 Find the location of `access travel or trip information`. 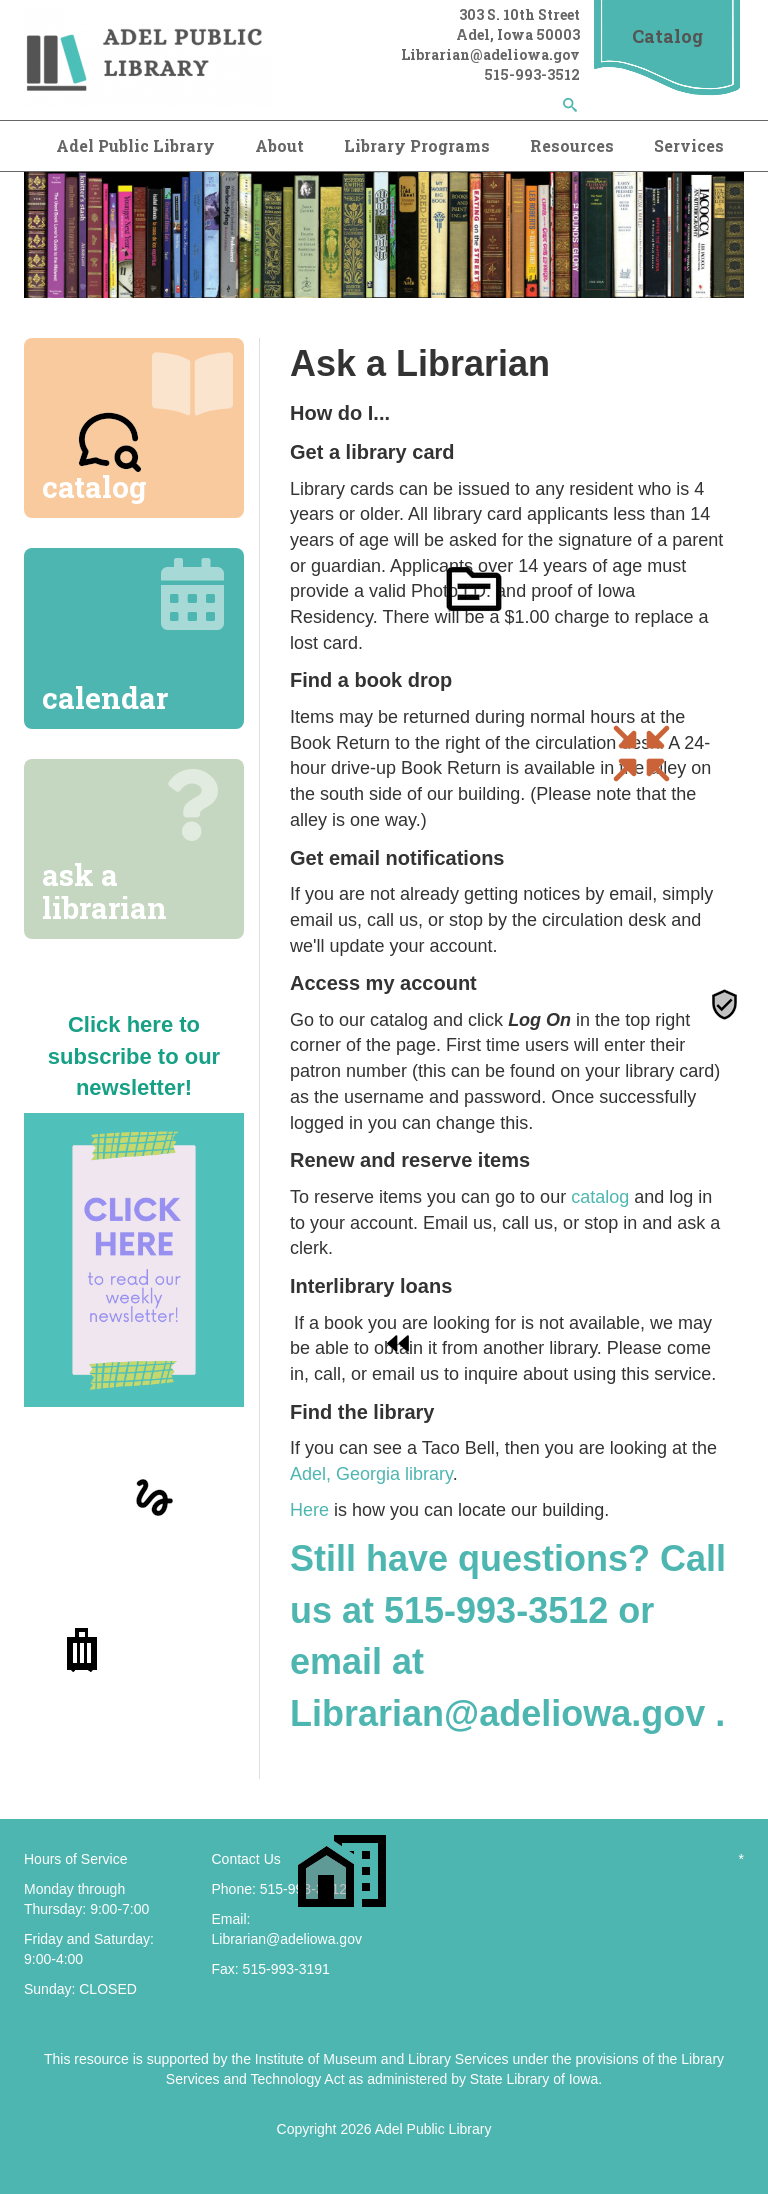

access travel or trip information is located at coordinates (82, 1650).